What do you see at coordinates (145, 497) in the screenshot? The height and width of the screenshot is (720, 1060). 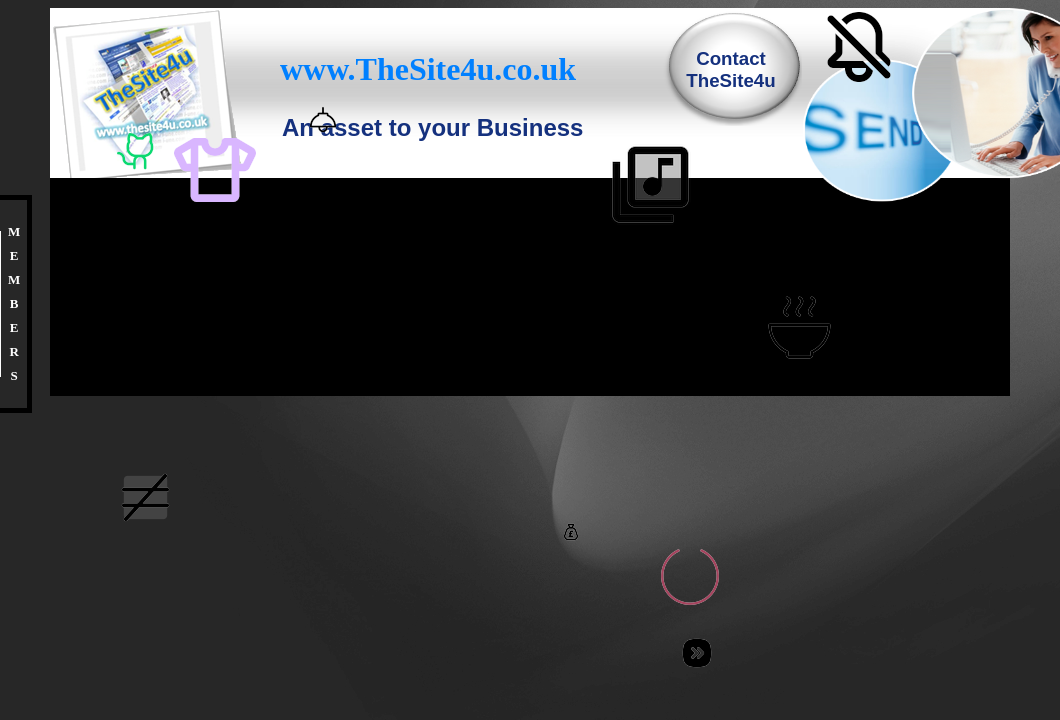 I see `indicates values are not equal or matching` at bounding box center [145, 497].